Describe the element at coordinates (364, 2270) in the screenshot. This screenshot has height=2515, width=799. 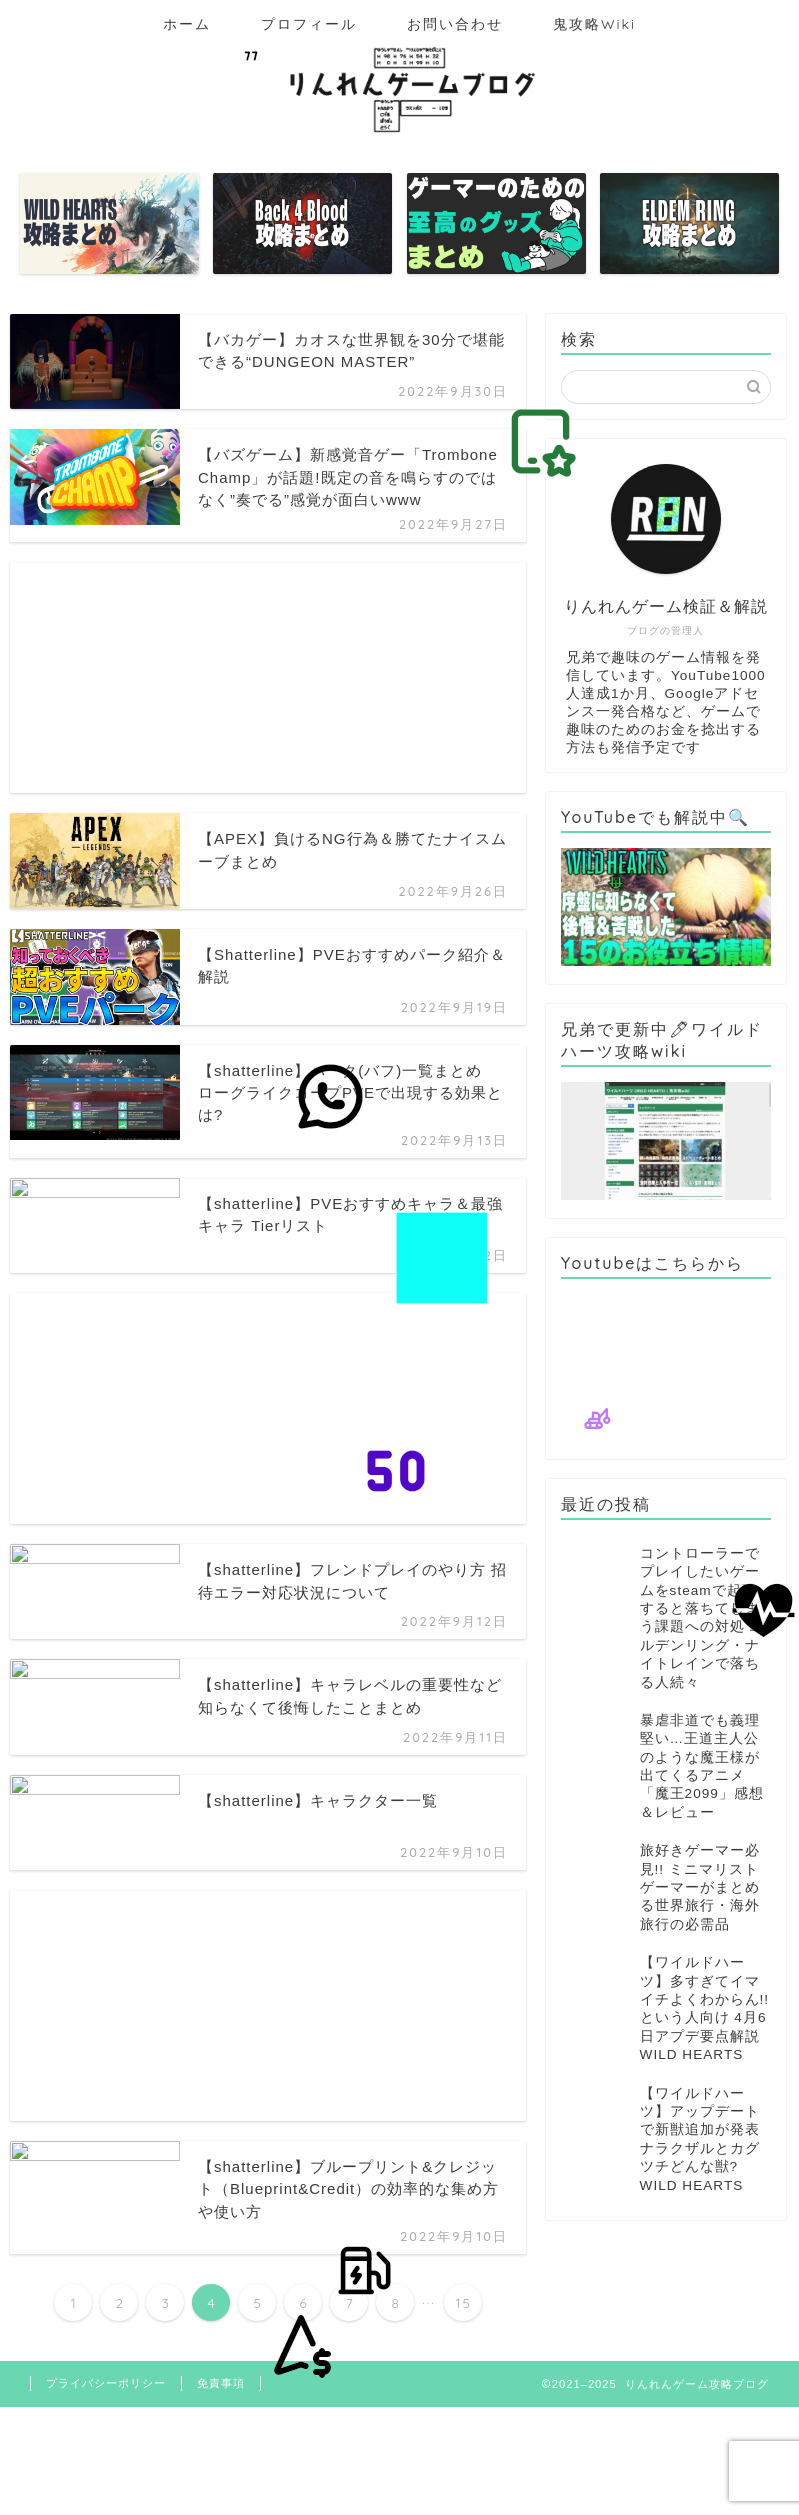
I see `find nearby electric vehicle charging stations` at that location.